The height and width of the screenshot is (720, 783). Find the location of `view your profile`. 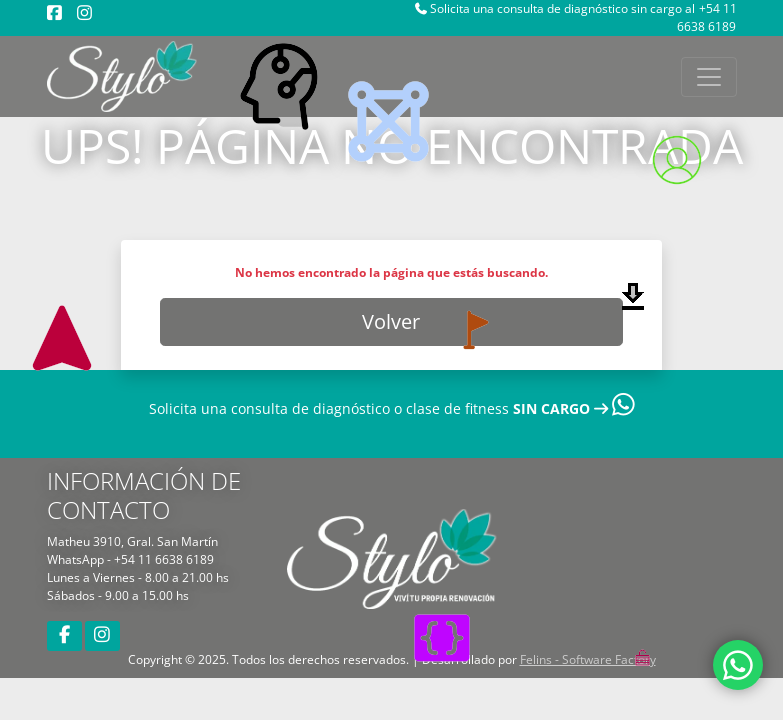

view your profile is located at coordinates (677, 160).